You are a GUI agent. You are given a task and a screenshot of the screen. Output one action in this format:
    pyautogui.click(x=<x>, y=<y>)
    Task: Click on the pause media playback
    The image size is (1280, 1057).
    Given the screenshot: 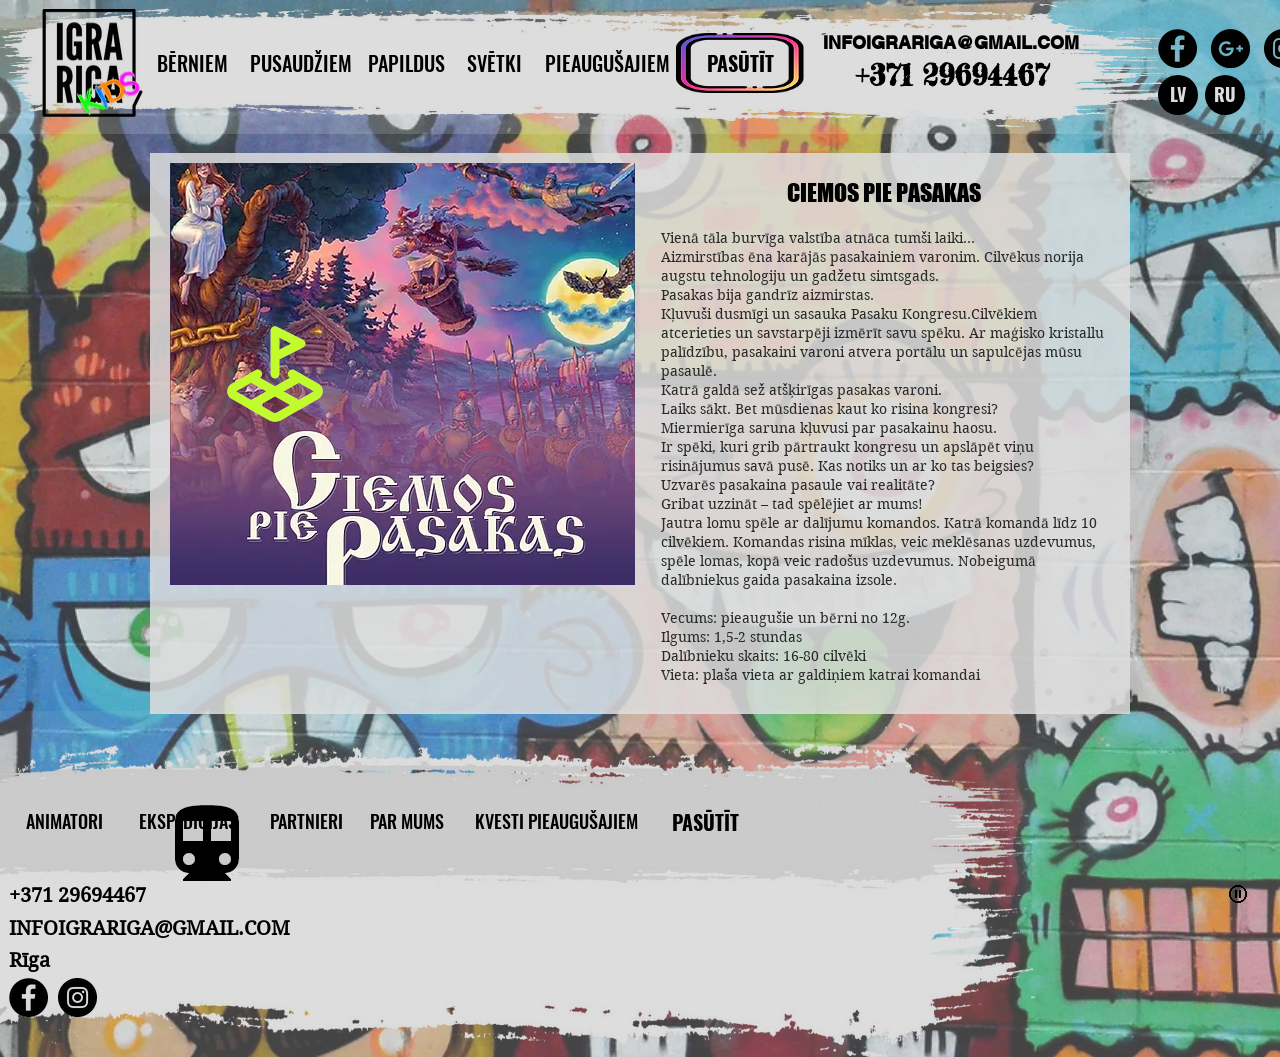 What is the action you would take?
    pyautogui.click(x=1238, y=894)
    